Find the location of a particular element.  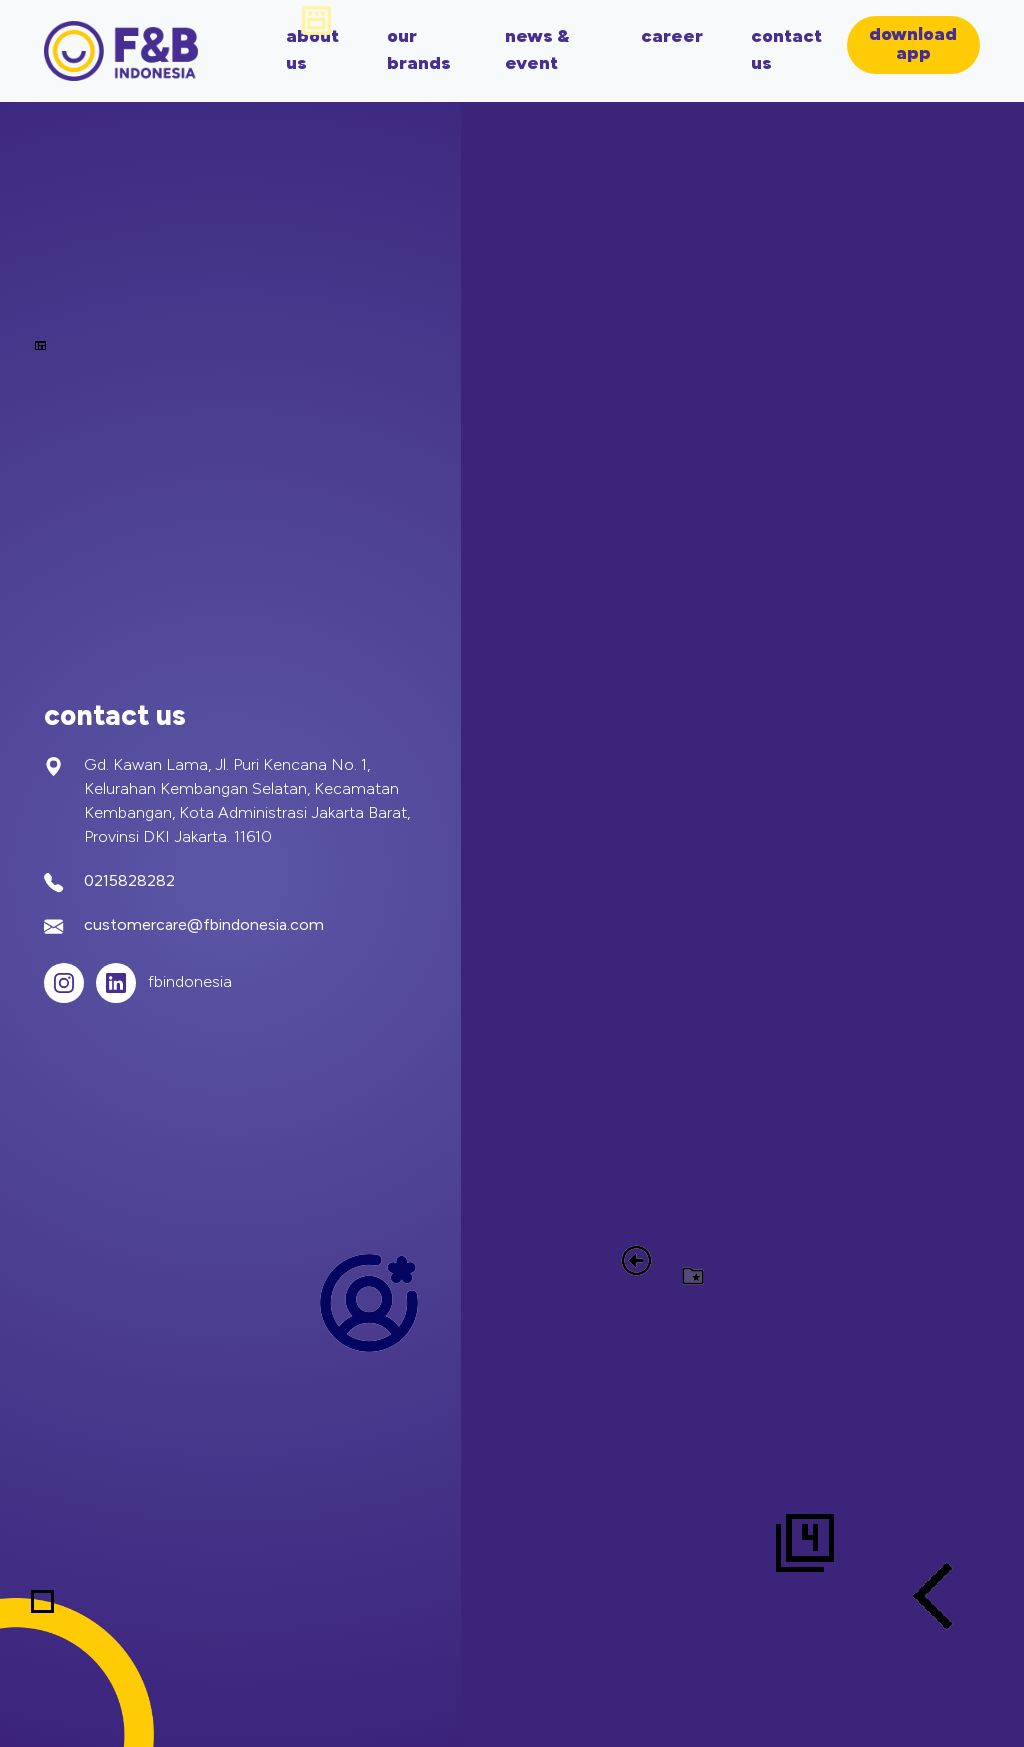

access user profile settings is located at coordinates (369, 1303).